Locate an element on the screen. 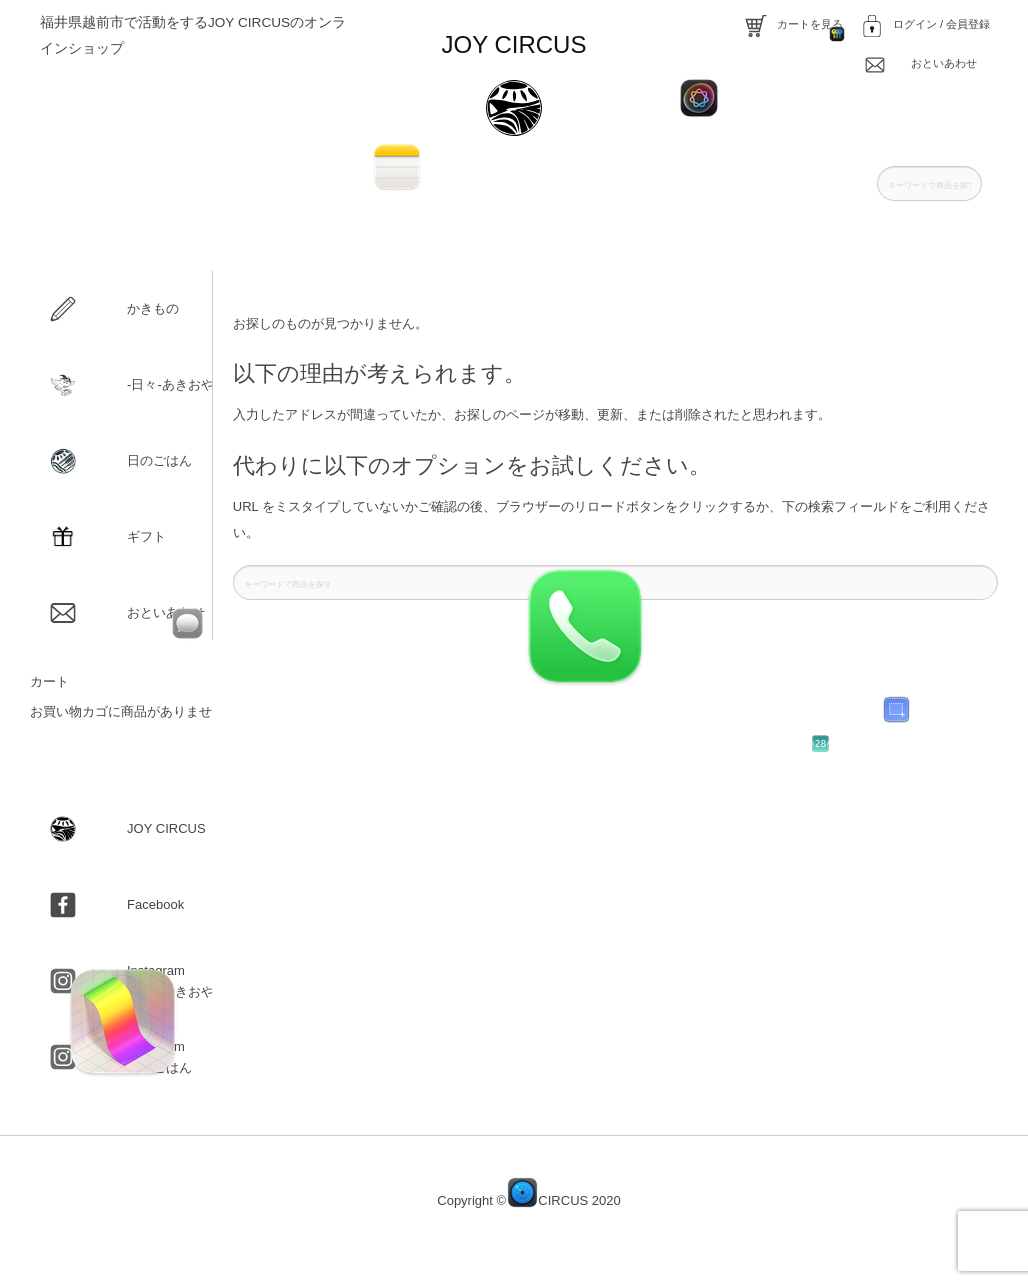 This screenshot has width=1028, height=1285. open Grapher app for mathematical visualization is located at coordinates (122, 1021).